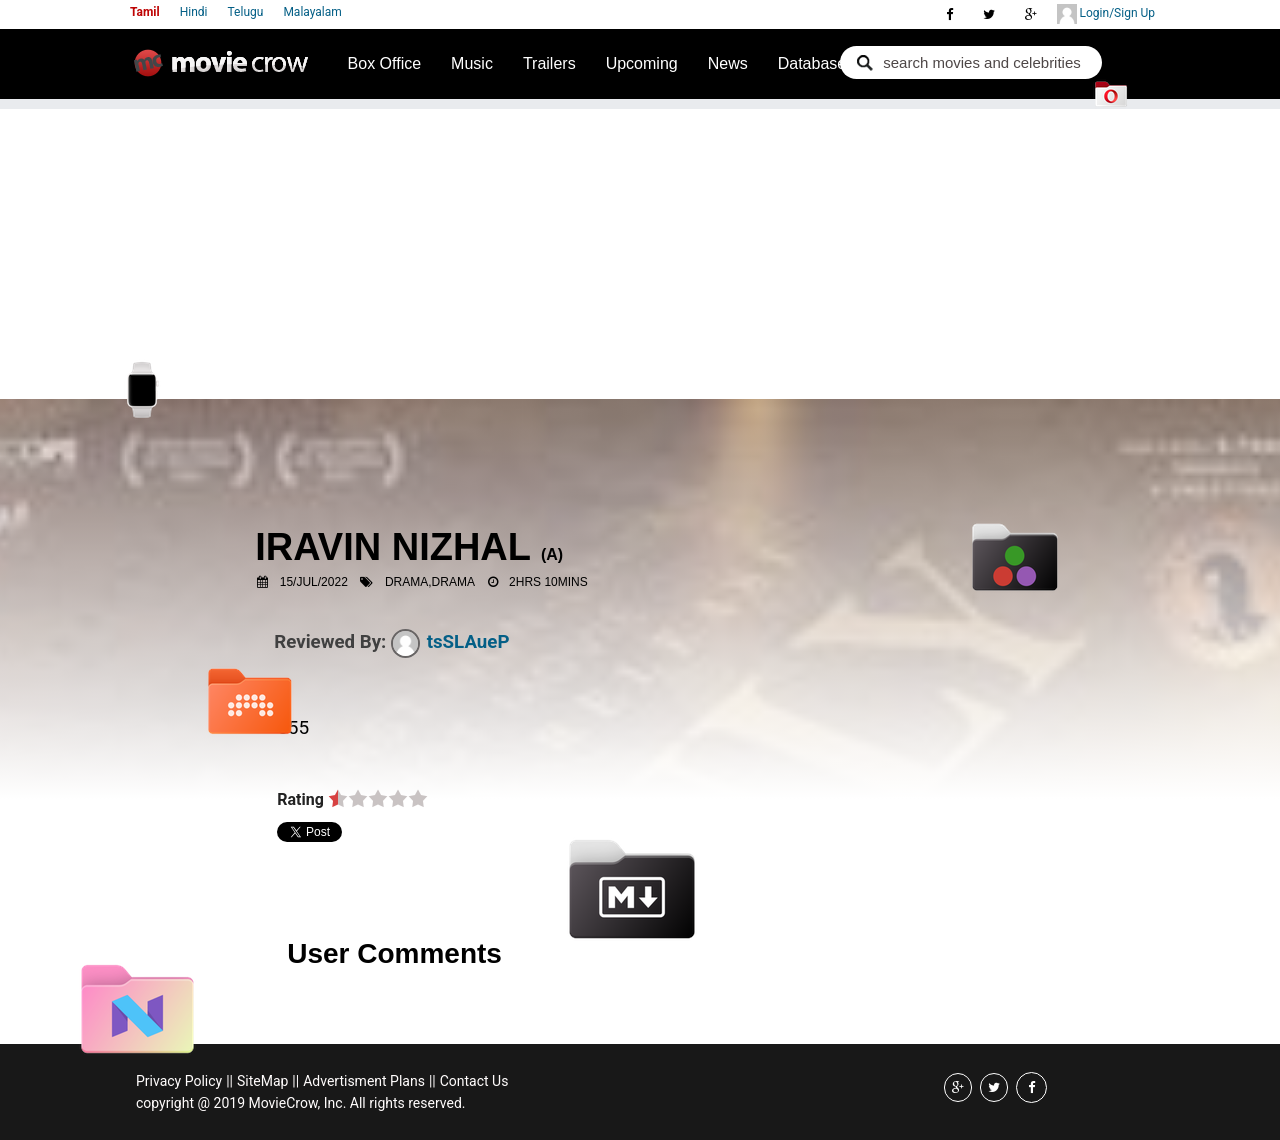 Image resolution: width=1280 pixels, height=1140 pixels. I want to click on apple watch series 2 device icon, so click(142, 390).